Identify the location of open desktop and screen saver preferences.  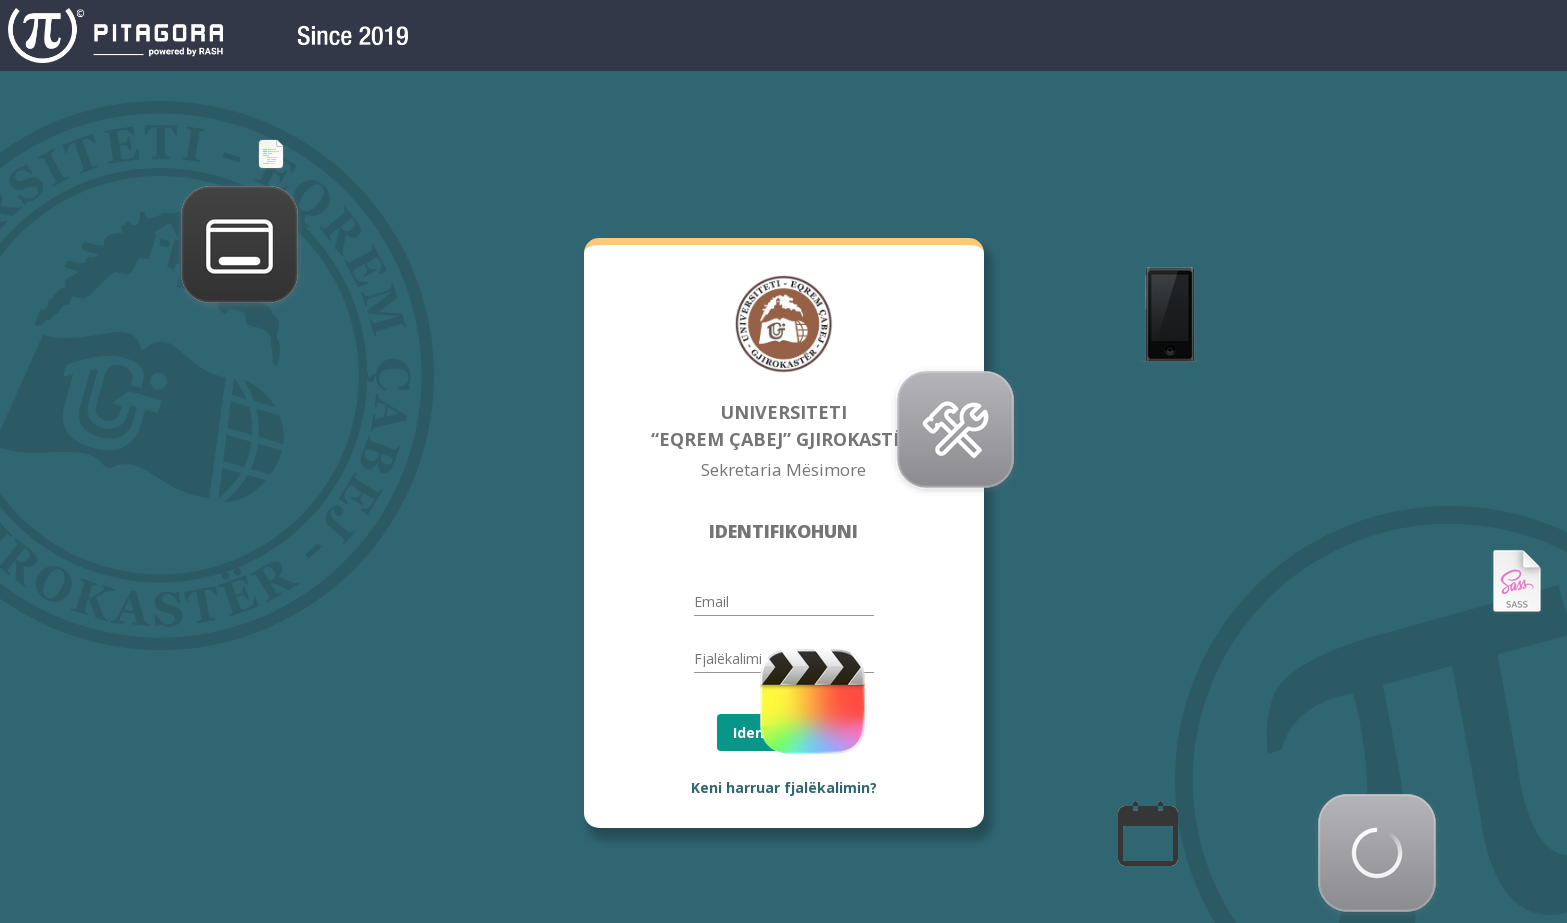
(239, 246).